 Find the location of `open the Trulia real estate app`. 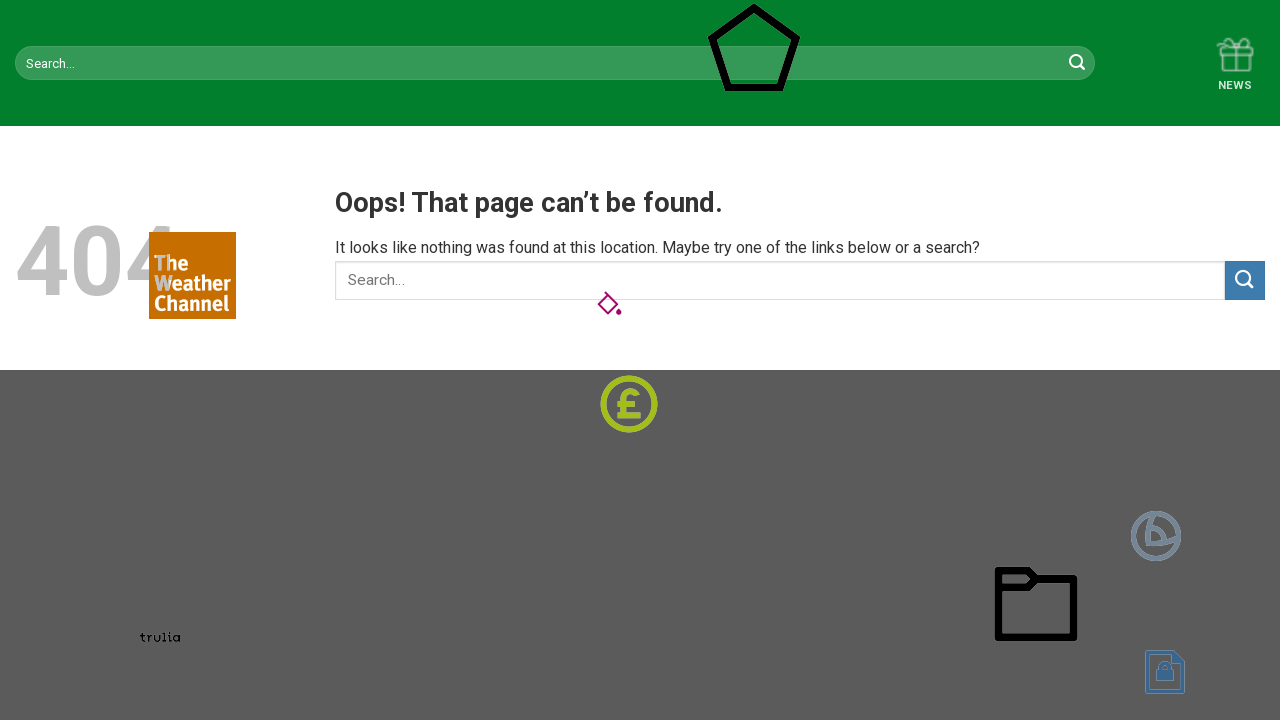

open the Trulia real estate app is located at coordinates (160, 637).